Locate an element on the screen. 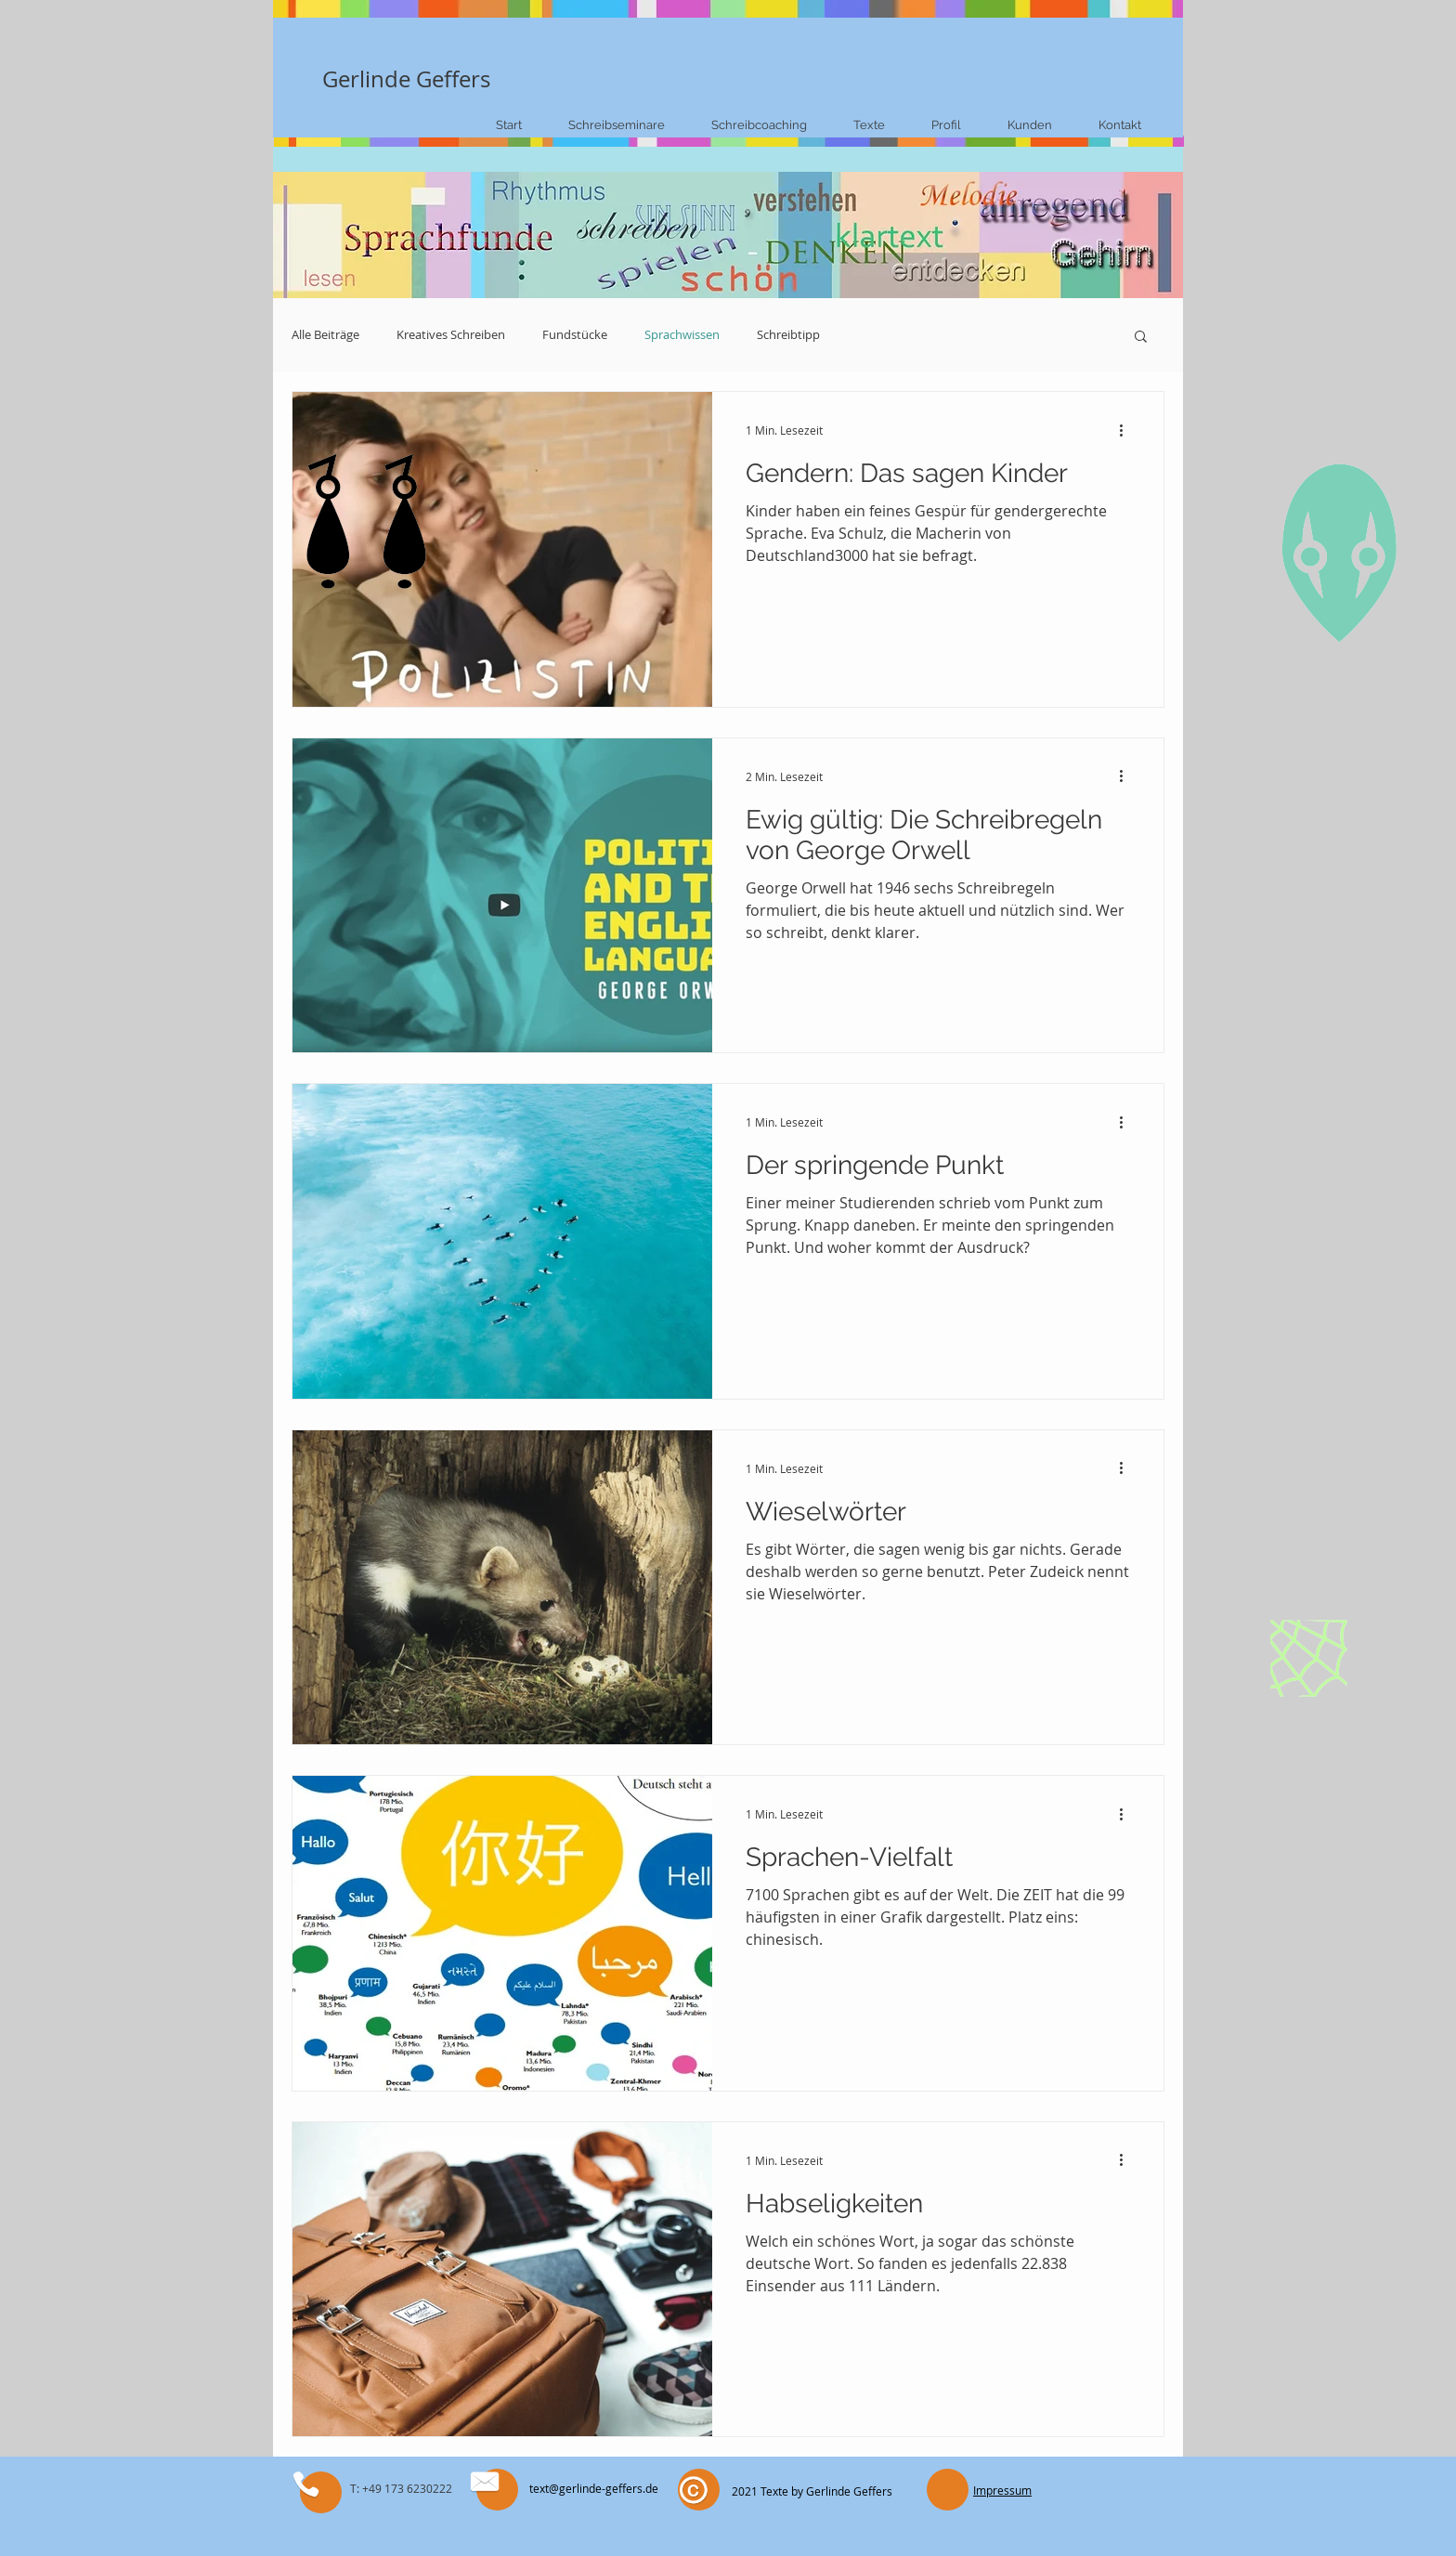 This screenshot has height=2556, width=1456. select architect or builder character class is located at coordinates (1339, 553).